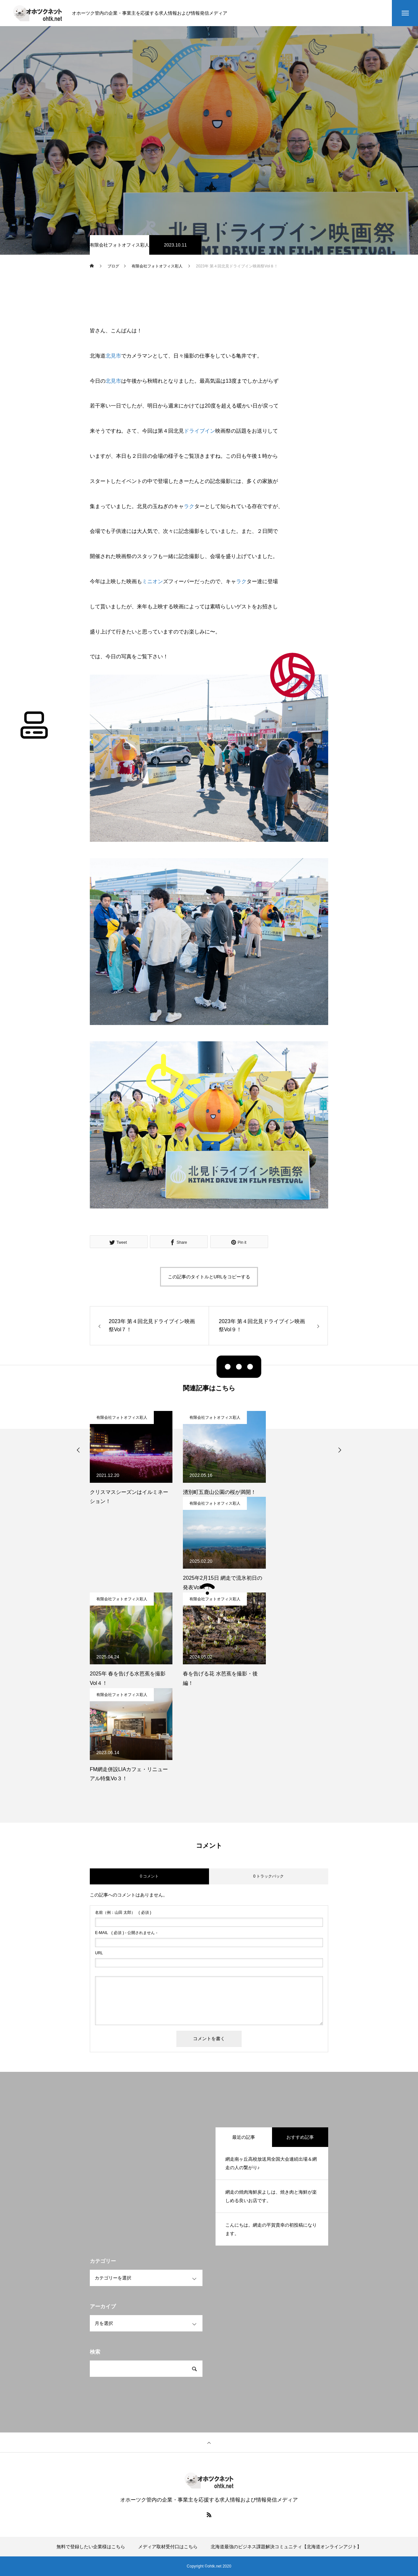  Describe the element at coordinates (173, 1081) in the screenshot. I see `spotlight or highlight feature` at that location.